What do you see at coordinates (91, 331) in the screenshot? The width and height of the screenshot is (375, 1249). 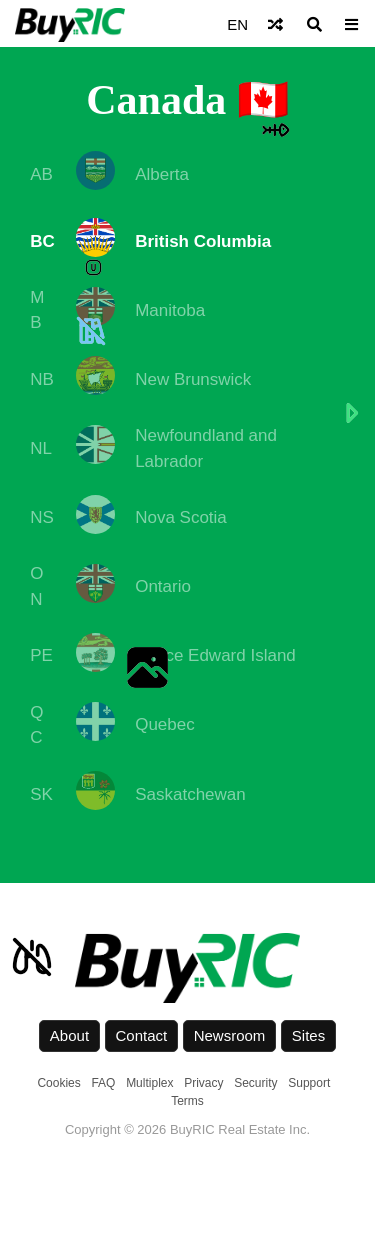 I see `library or reading feature unavailable` at bounding box center [91, 331].